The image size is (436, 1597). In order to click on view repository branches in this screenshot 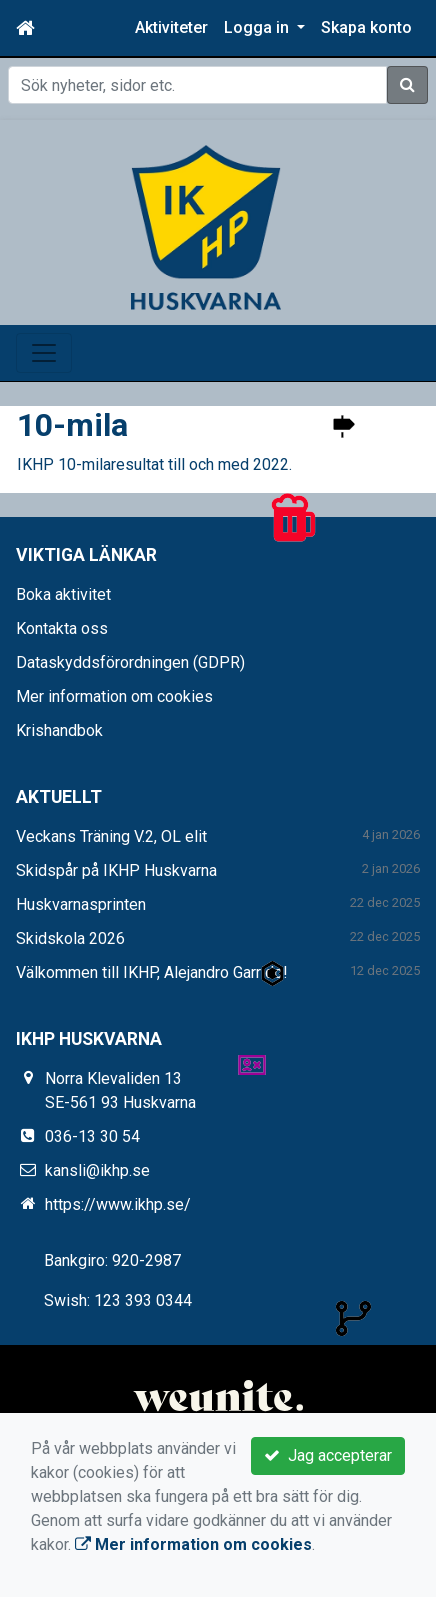, I will do `click(353, 1318)`.